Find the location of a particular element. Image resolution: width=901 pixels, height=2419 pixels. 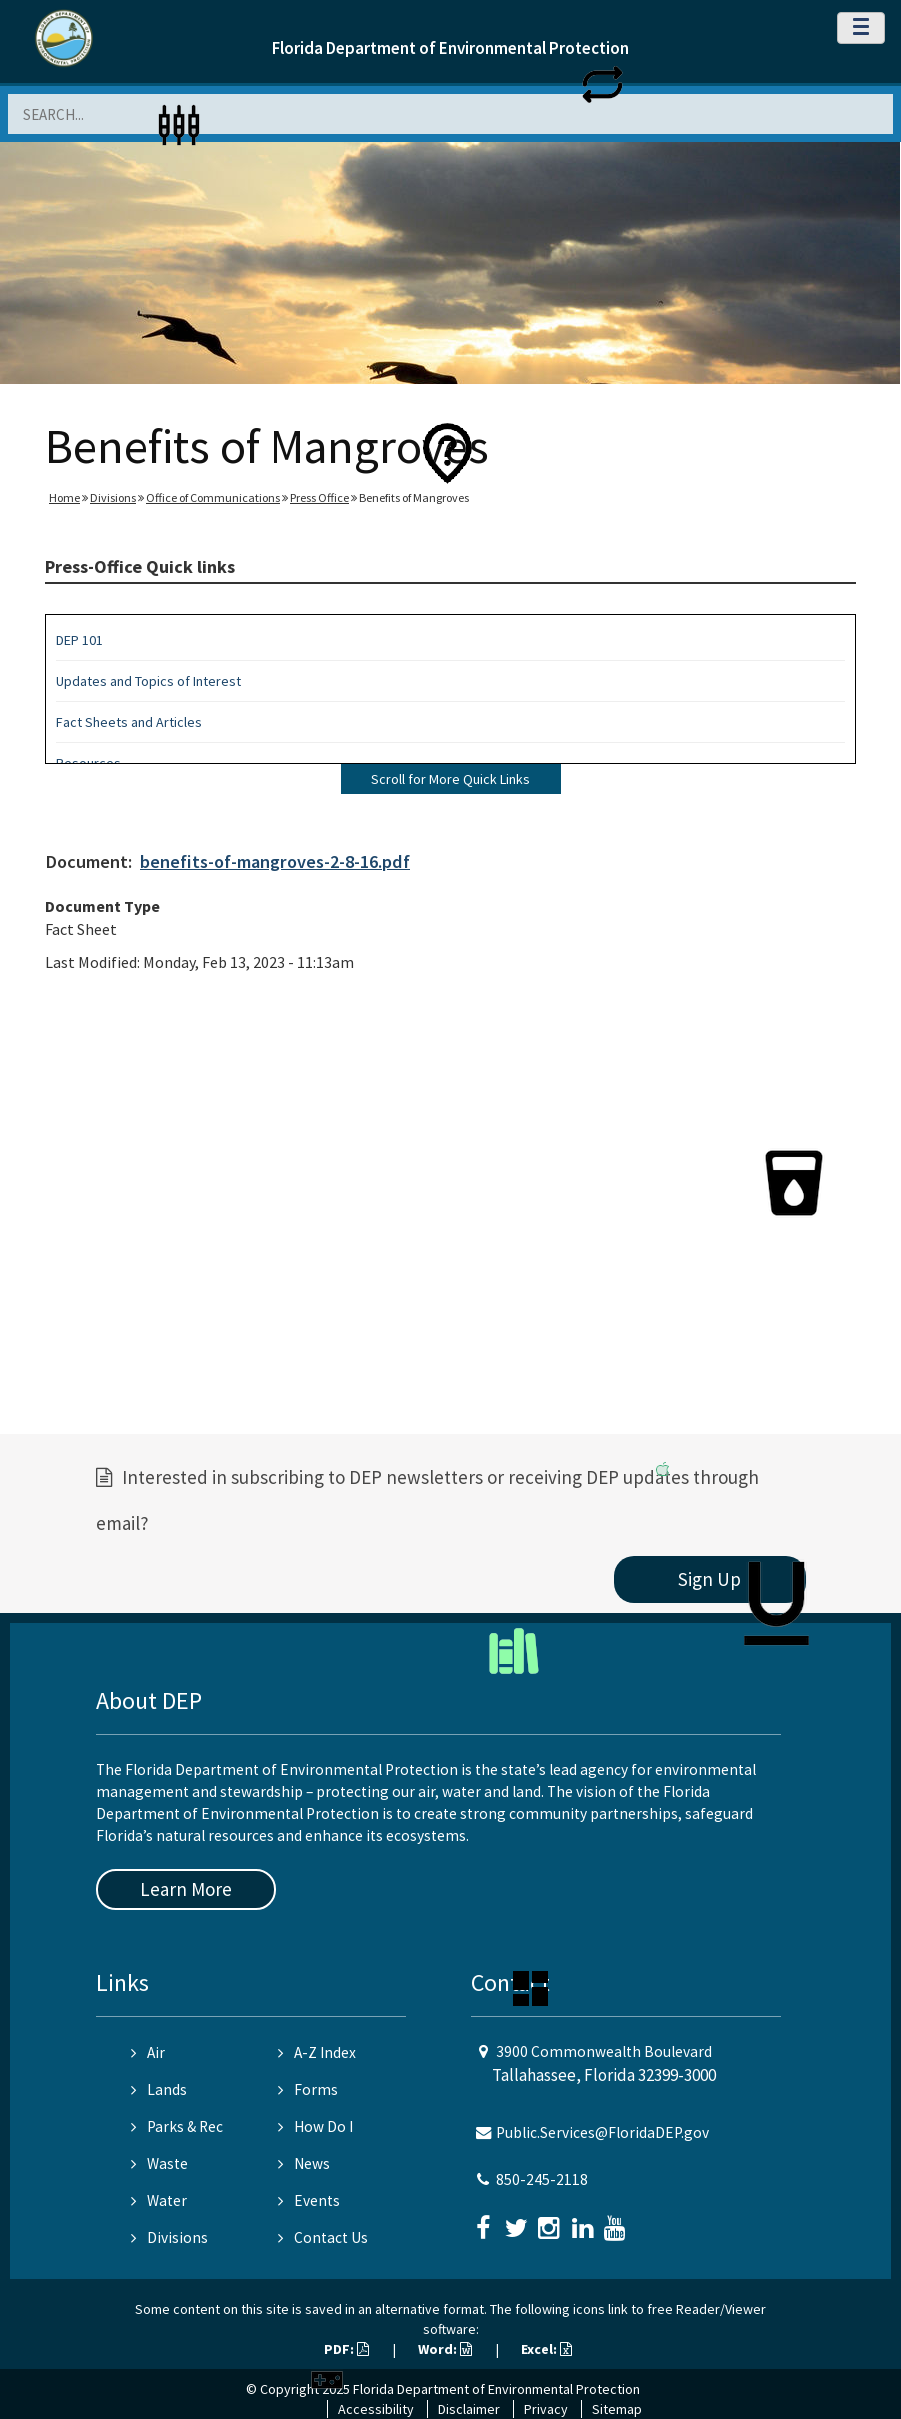

access gaming features or settings is located at coordinates (327, 2380).